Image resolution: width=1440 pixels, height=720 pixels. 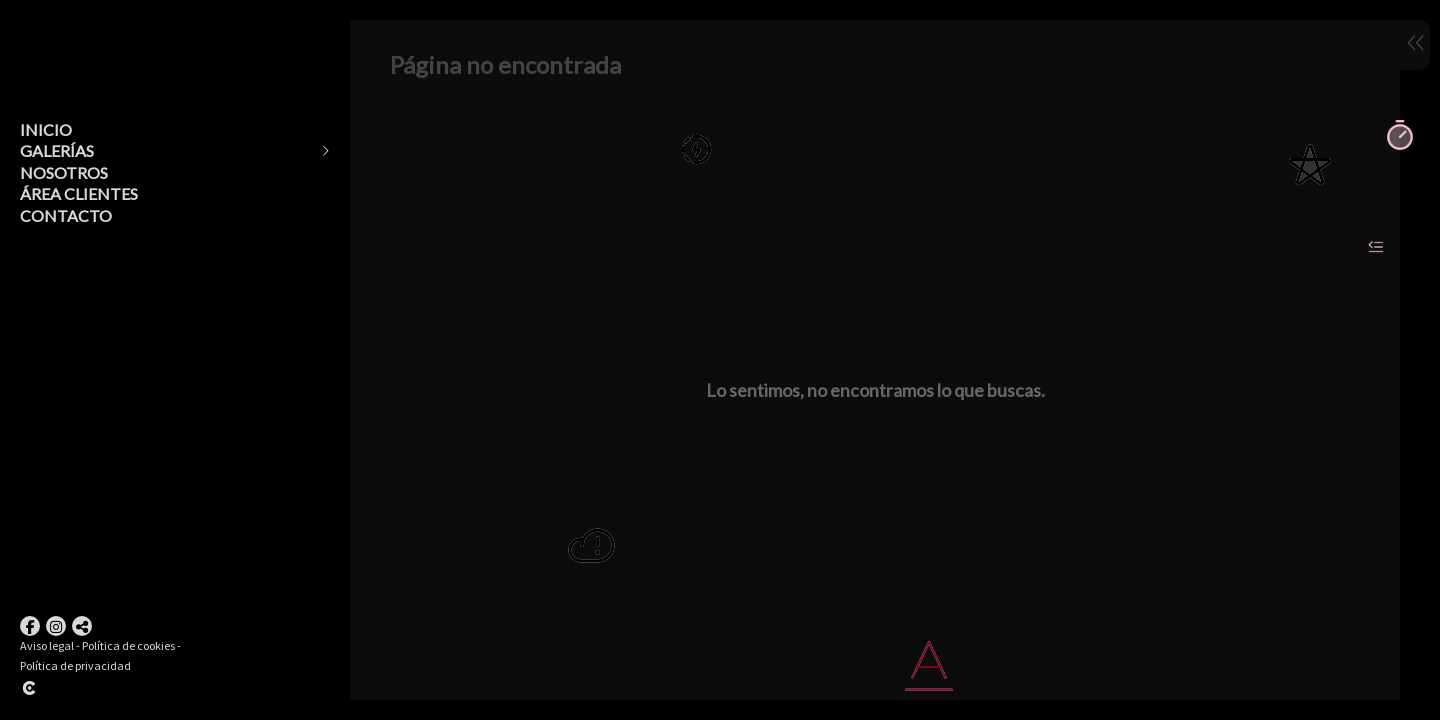 What do you see at coordinates (591, 545) in the screenshot?
I see `cloud storage warning or sync issue` at bounding box center [591, 545].